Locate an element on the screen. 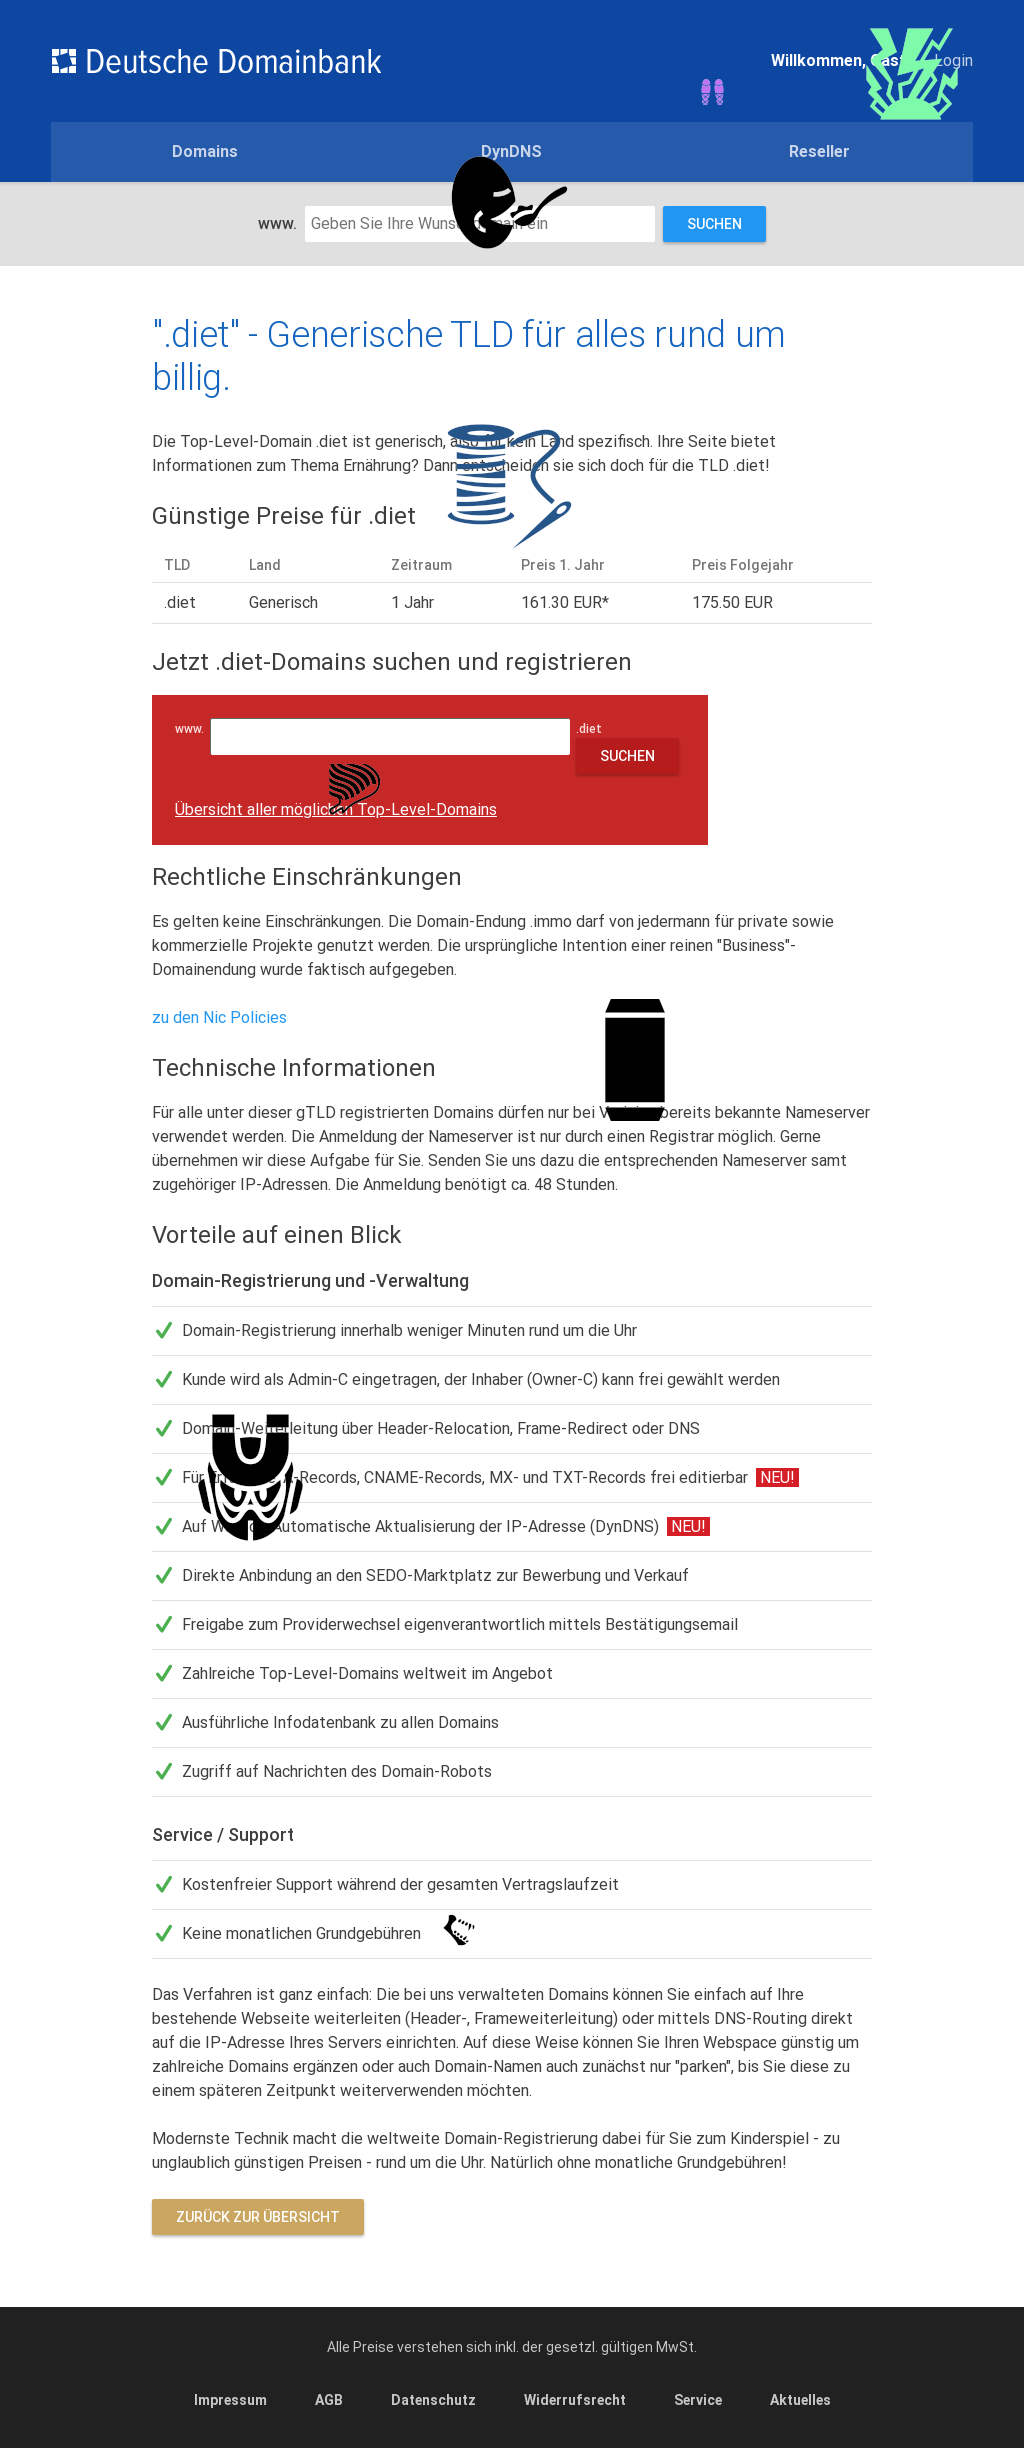 This screenshot has height=2448, width=1024. activate wave attack ability is located at coordinates (354, 789).